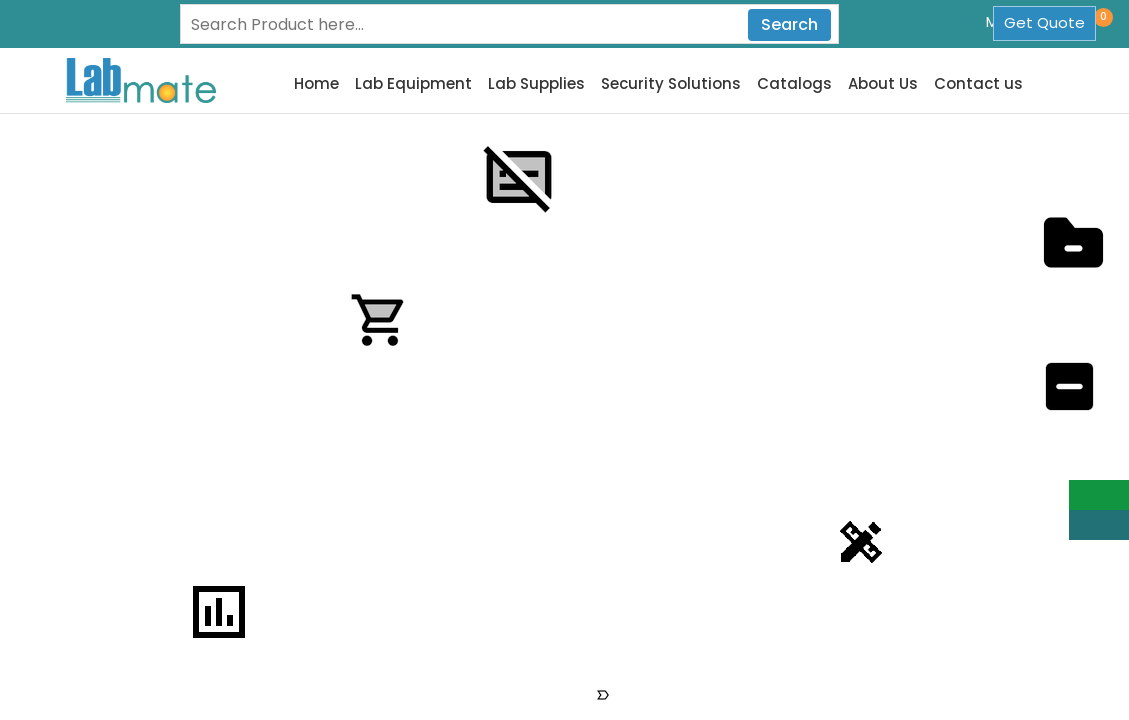 Image resolution: width=1129 pixels, height=720 pixels. I want to click on insert a chart or graph into a document, so click(219, 612).